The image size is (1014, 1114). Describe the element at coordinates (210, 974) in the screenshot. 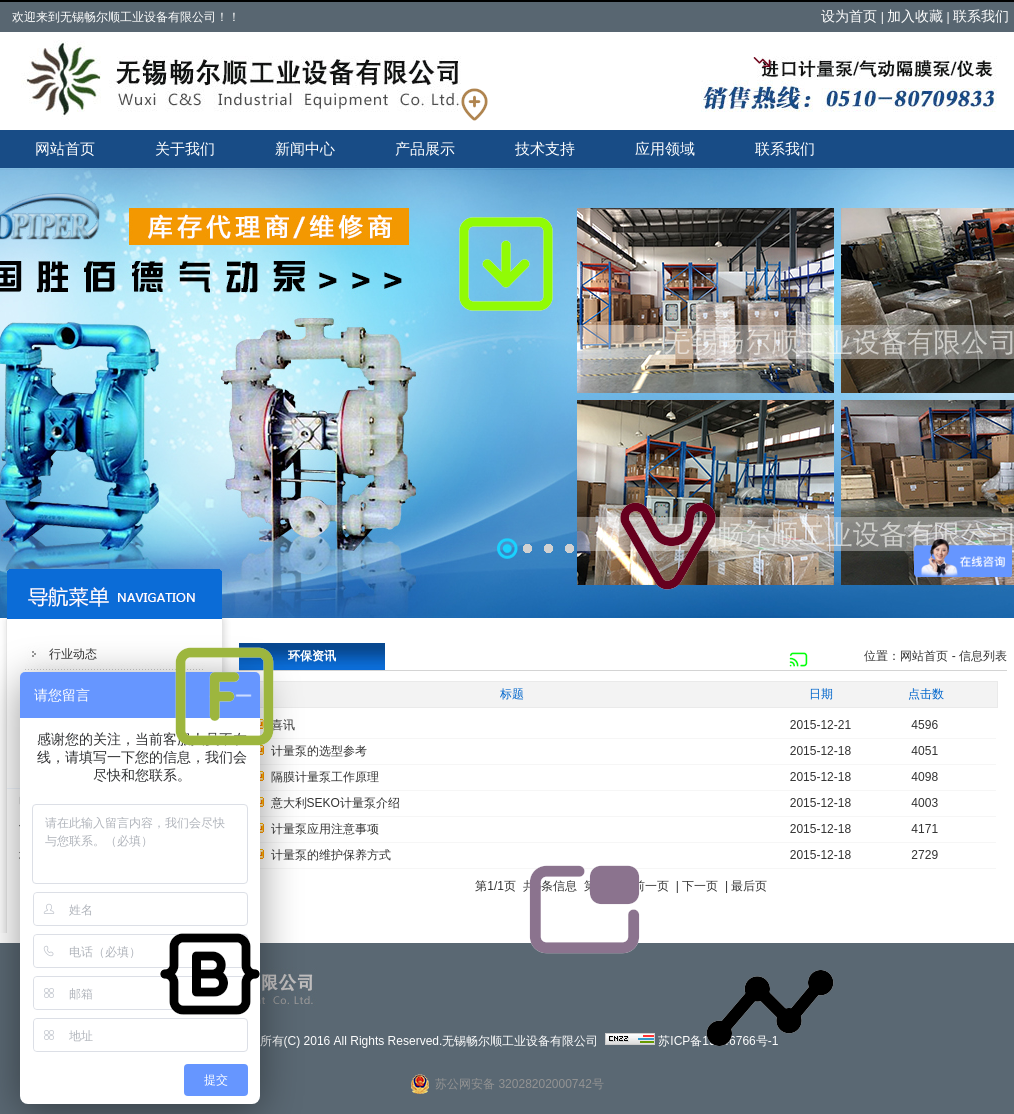

I see `bootstrap framework logo` at that location.